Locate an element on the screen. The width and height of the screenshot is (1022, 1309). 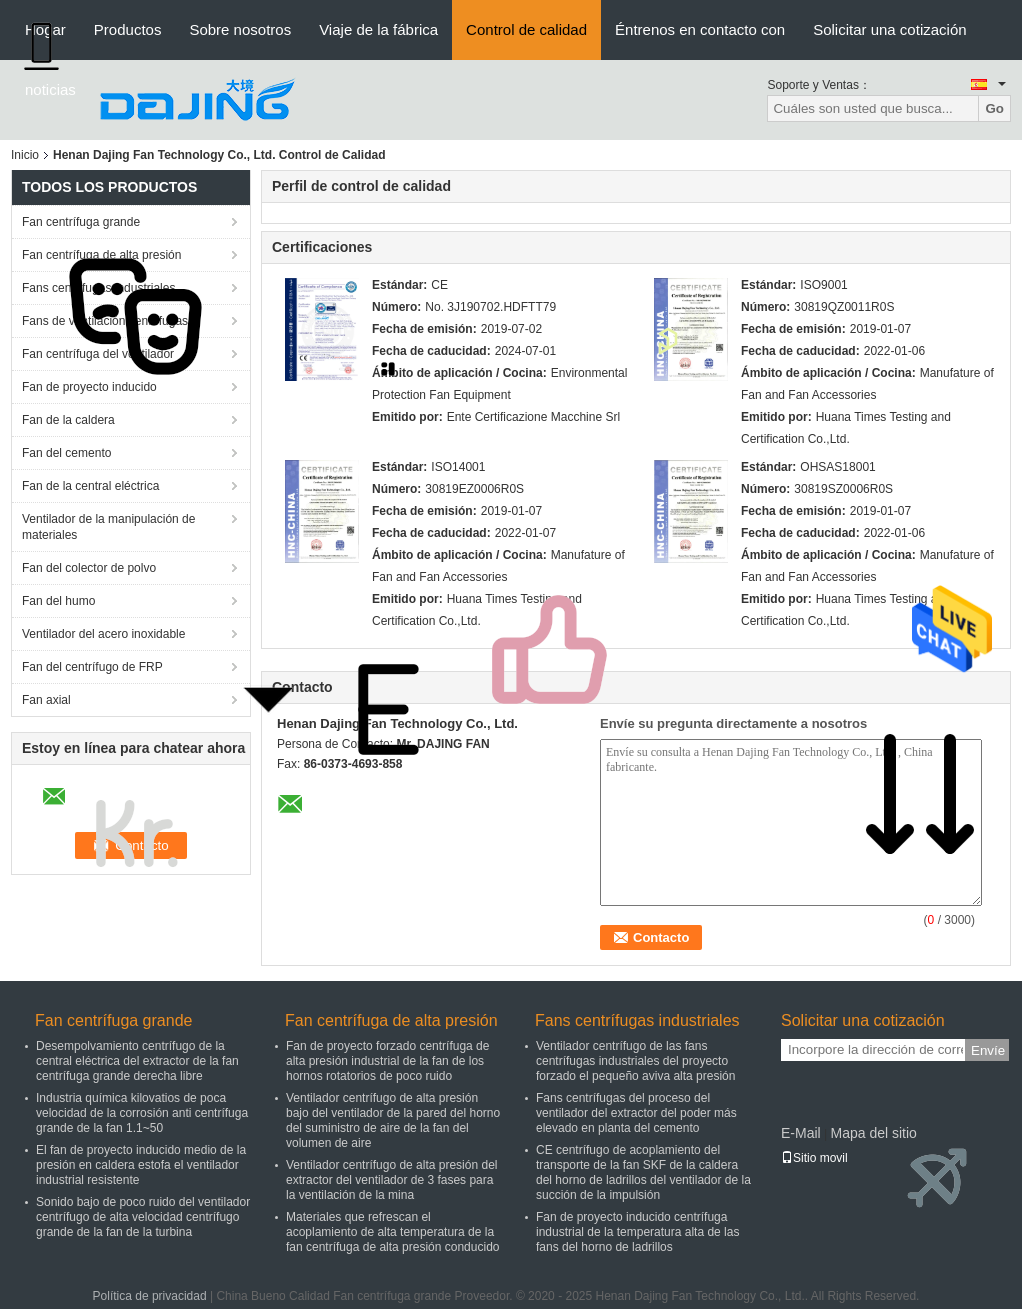
indicates danish krone currency is located at coordinates (134, 833).